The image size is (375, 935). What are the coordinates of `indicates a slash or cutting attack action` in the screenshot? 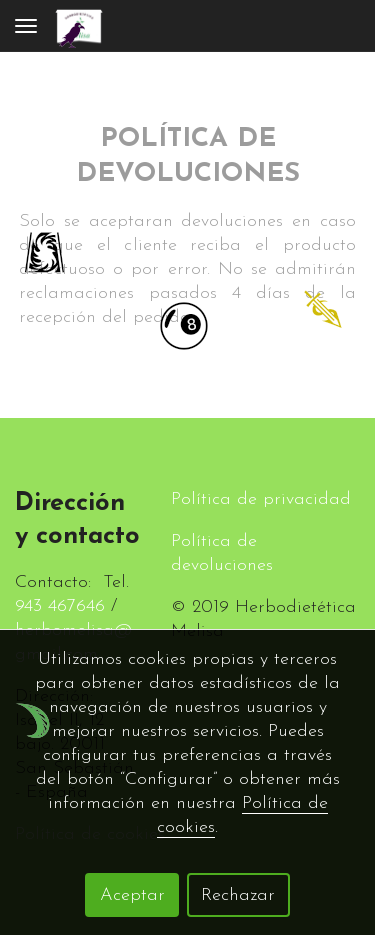 It's located at (33, 721).